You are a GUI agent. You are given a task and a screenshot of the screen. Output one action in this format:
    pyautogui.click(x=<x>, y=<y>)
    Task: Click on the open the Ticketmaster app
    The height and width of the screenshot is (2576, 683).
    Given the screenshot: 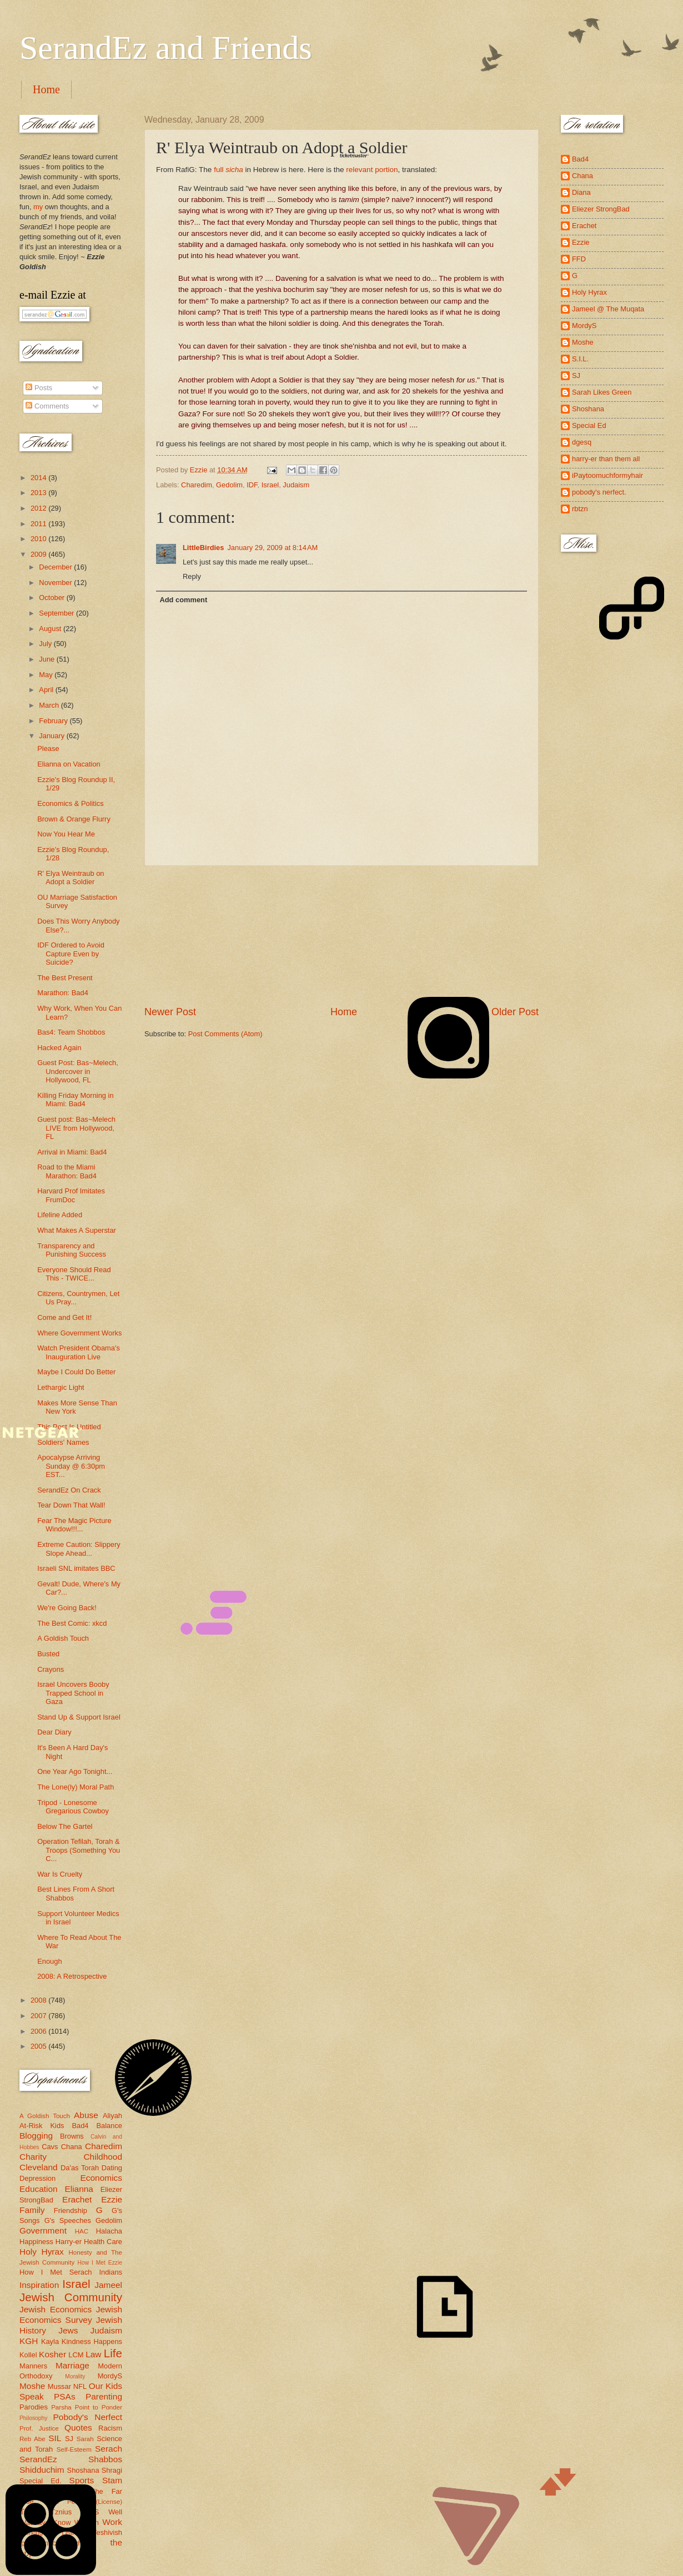 What is the action you would take?
    pyautogui.click(x=354, y=155)
    